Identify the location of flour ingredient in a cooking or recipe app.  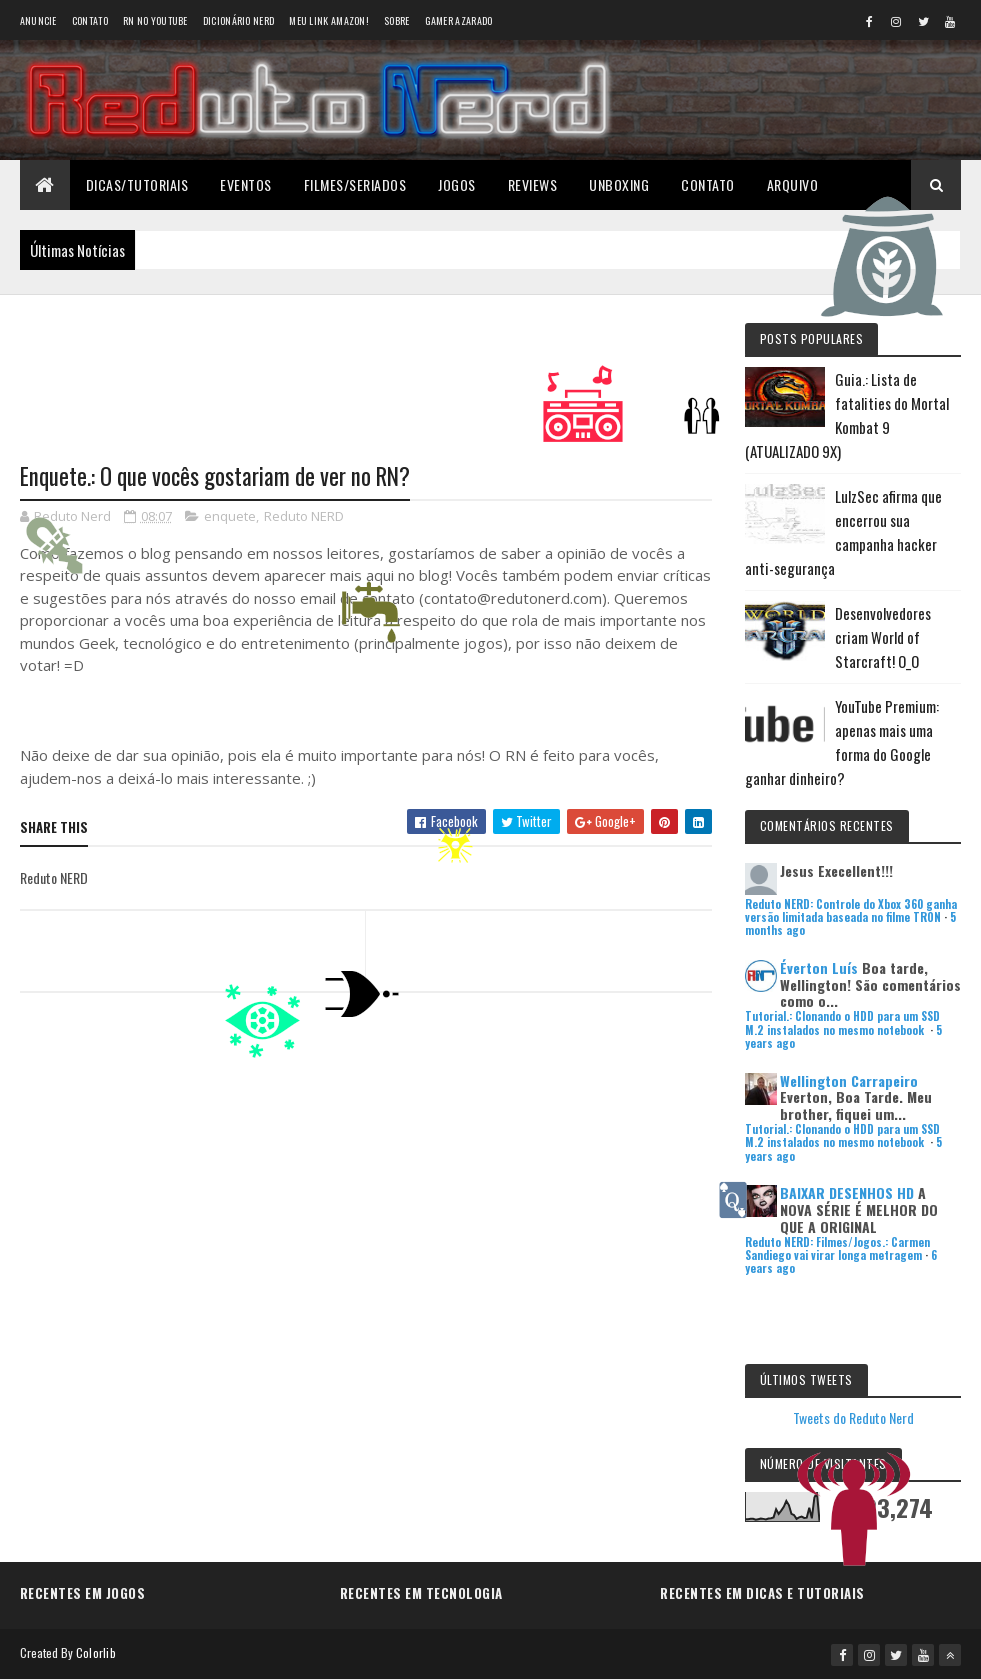
(882, 256).